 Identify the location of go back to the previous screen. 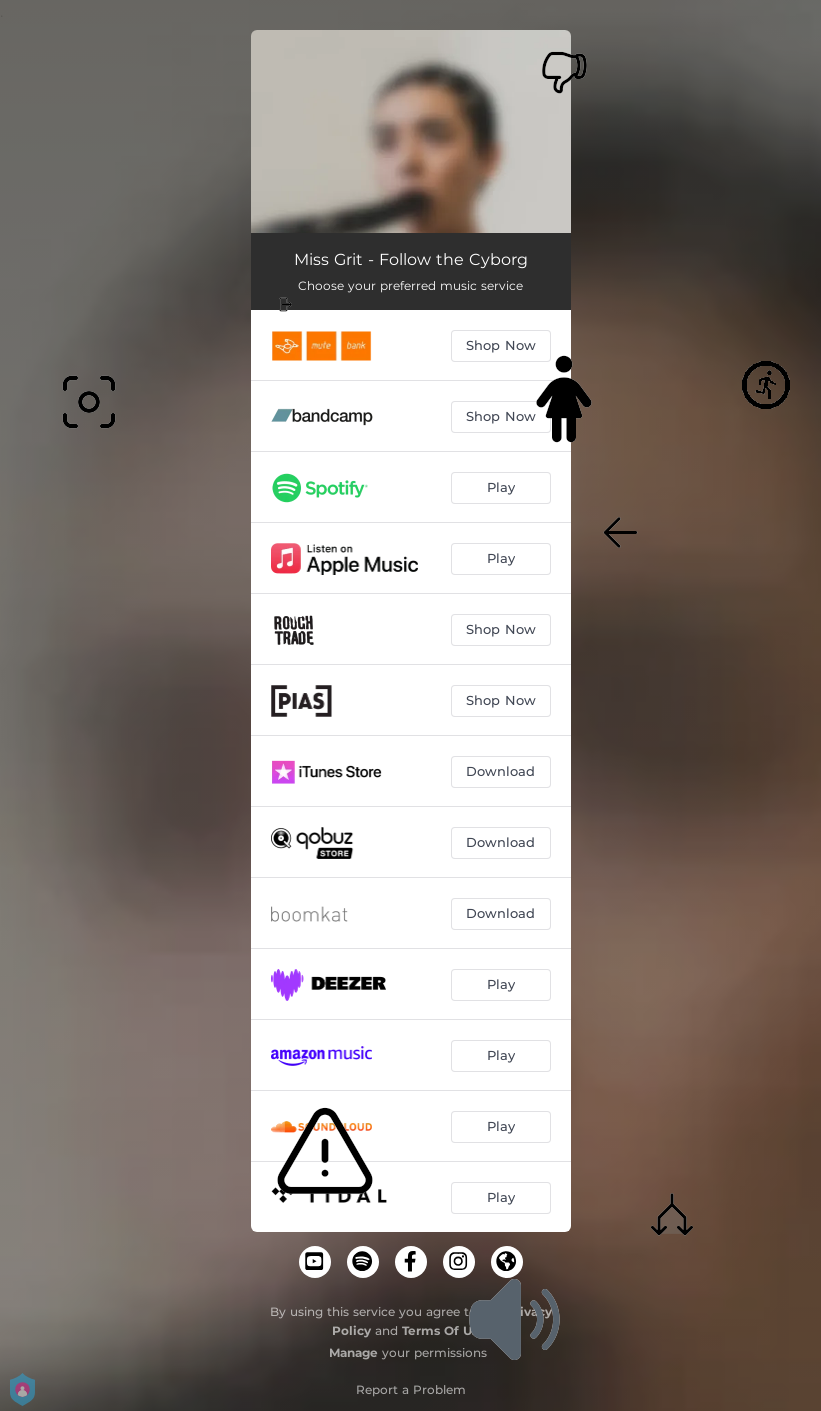
(620, 532).